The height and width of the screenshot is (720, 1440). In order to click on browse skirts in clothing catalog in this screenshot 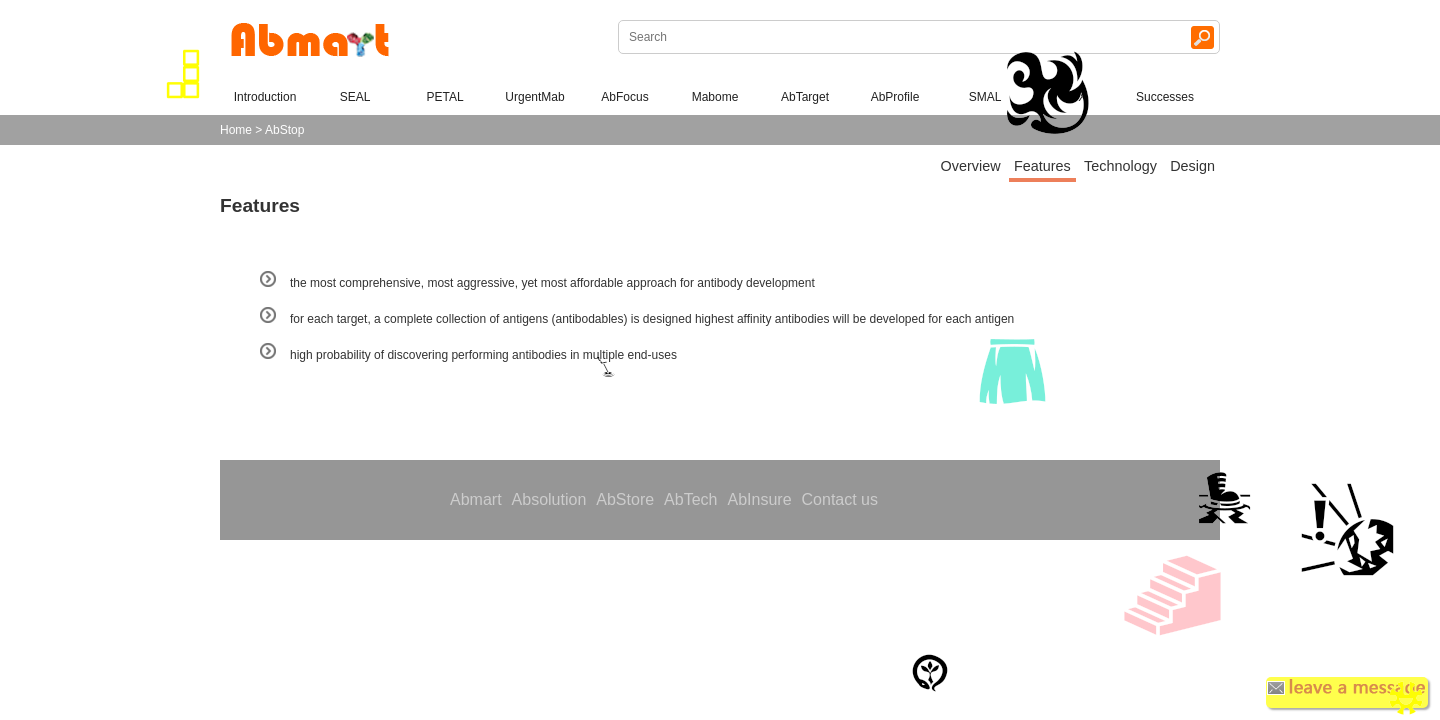, I will do `click(1012, 371)`.